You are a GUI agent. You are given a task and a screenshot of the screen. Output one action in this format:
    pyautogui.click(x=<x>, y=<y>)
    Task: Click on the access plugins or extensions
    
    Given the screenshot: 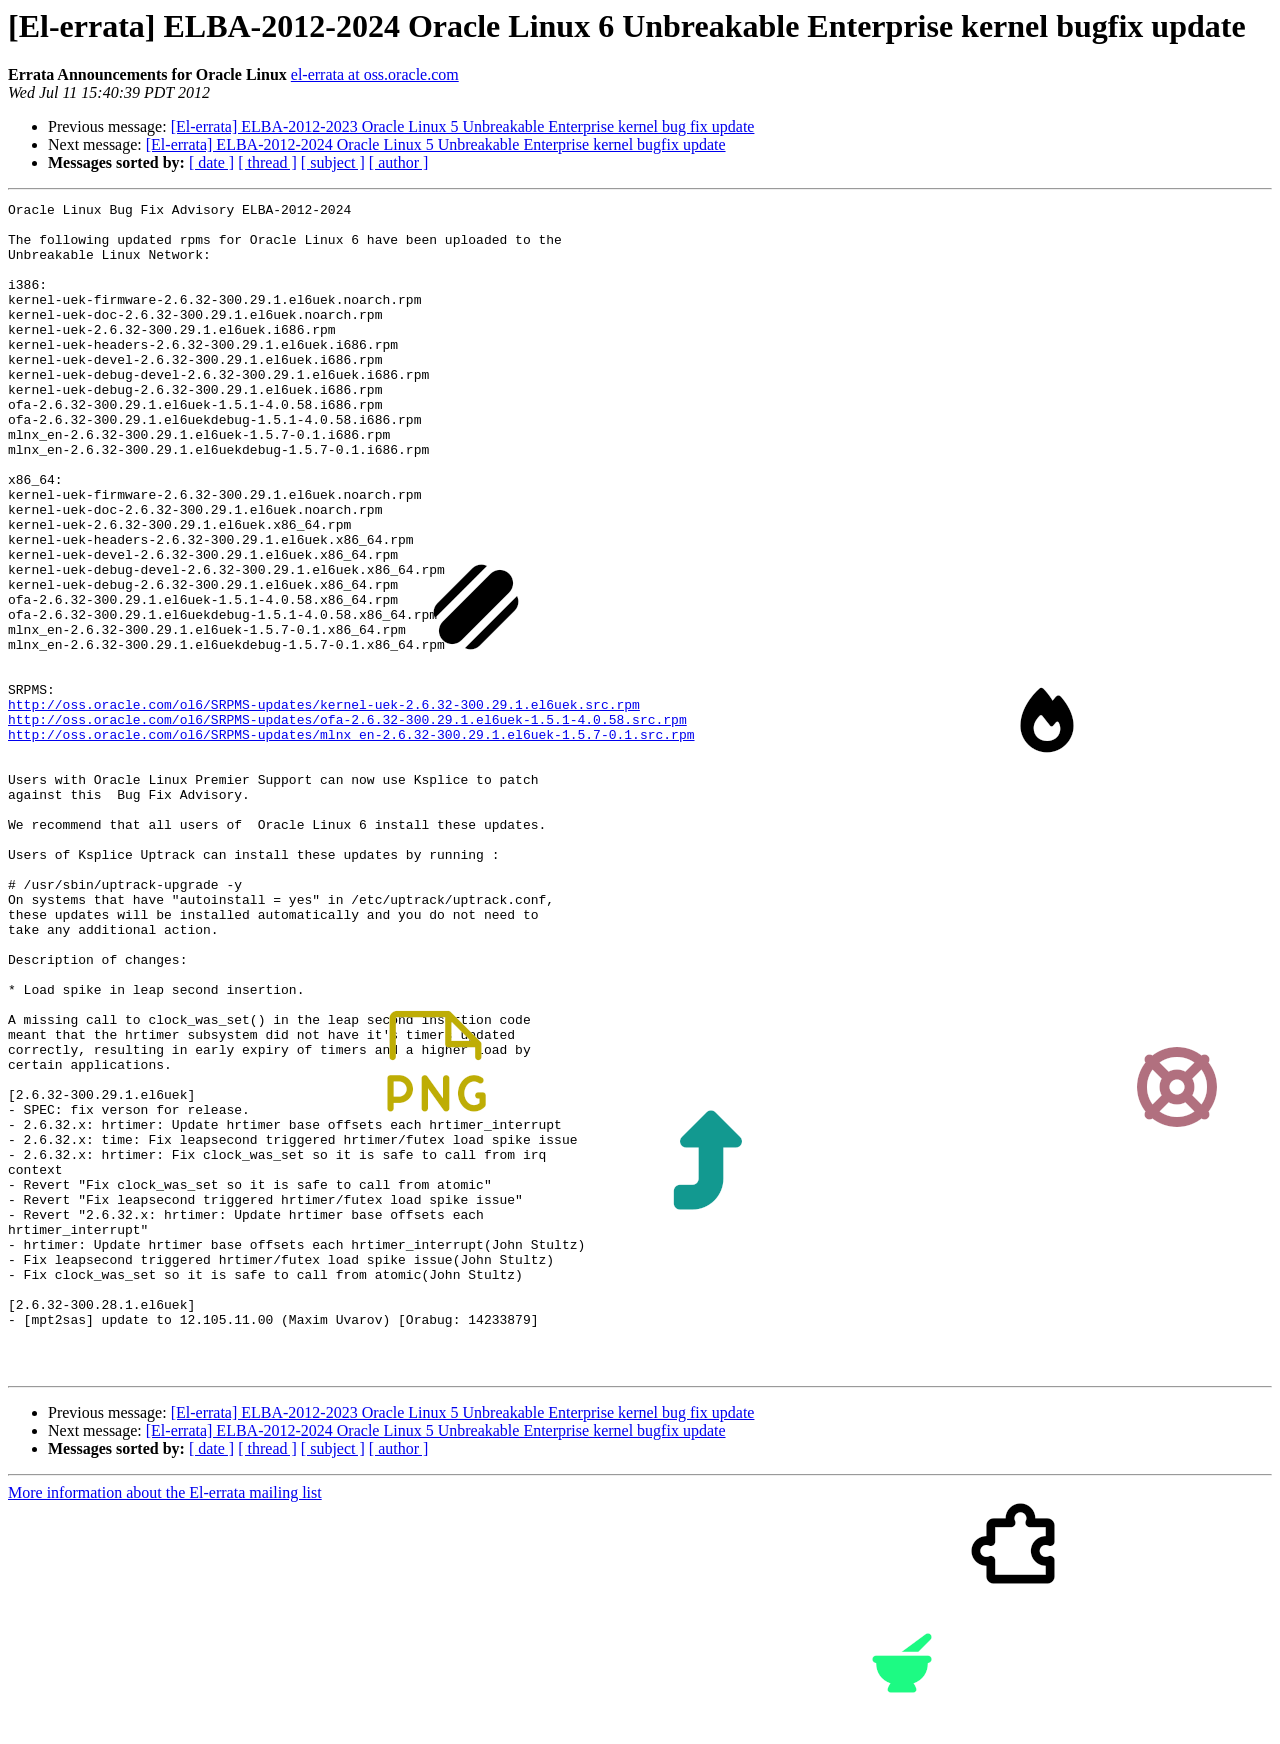 What is the action you would take?
    pyautogui.click(x=1017, y=1546)
    